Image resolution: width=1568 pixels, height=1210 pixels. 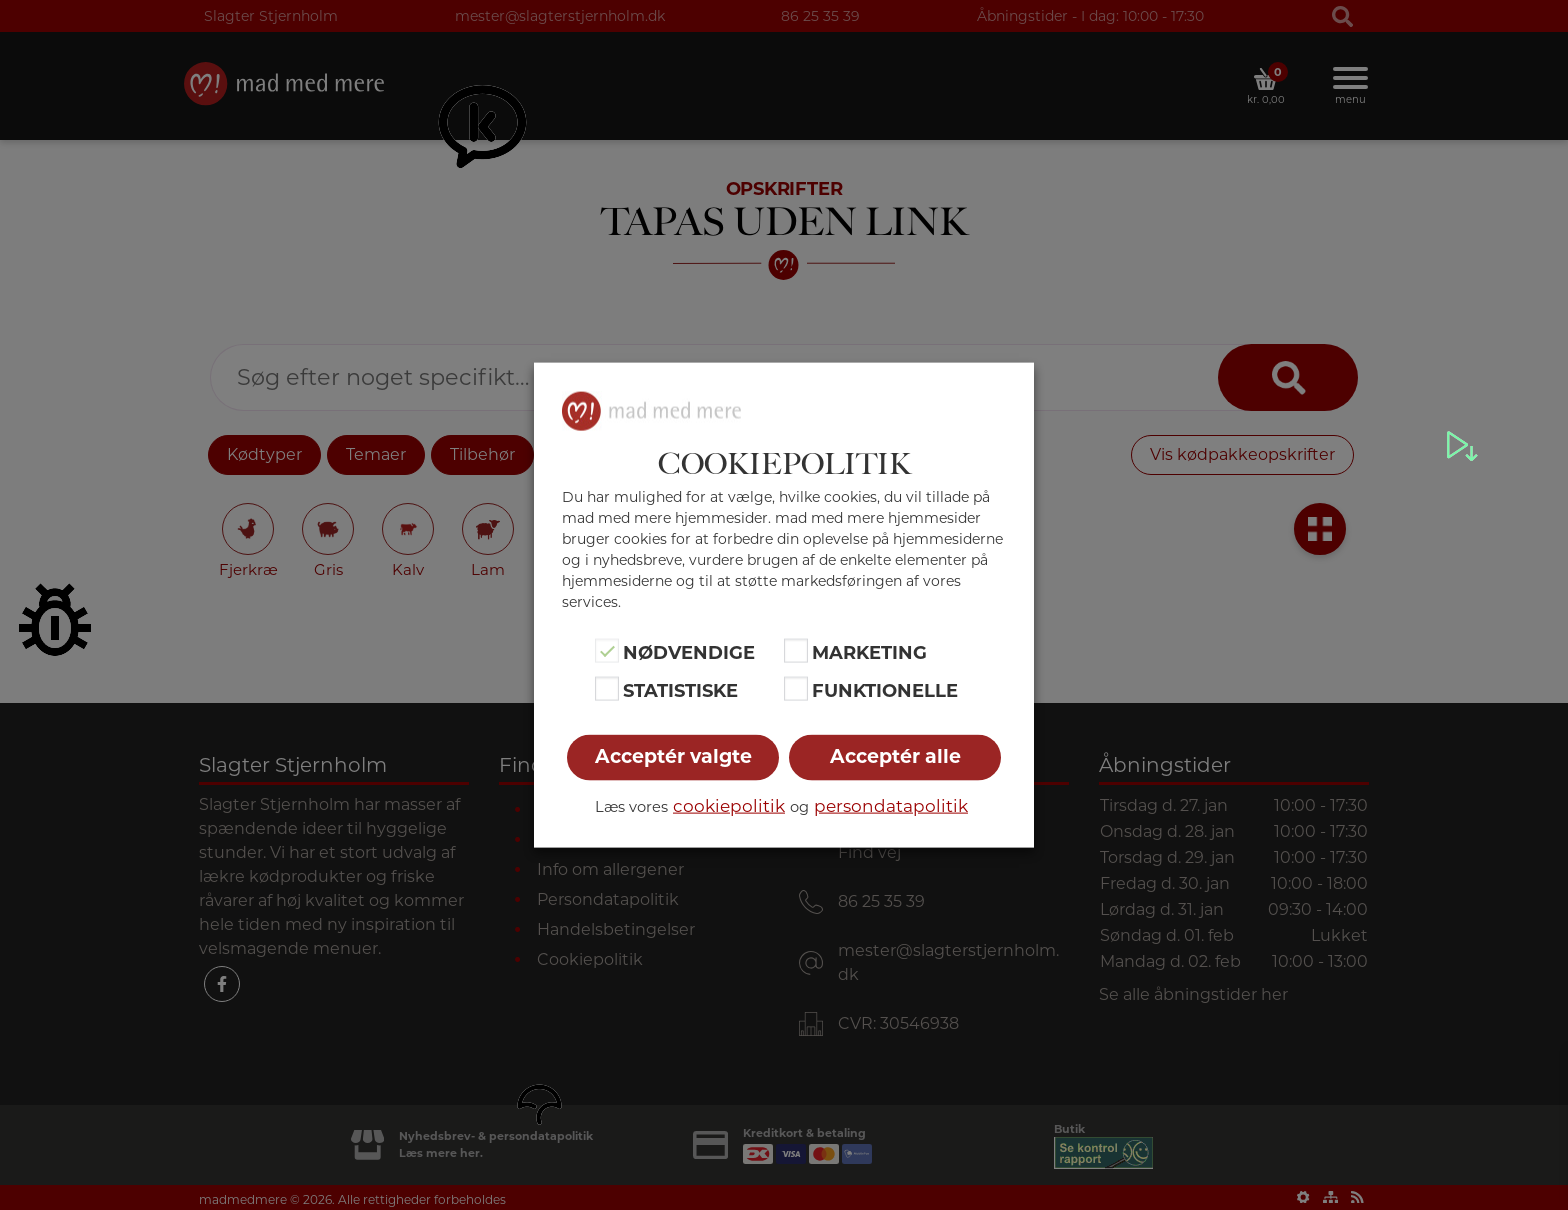 I want to click on open KakaoTalk messaging app, so click(x=482, y=124).